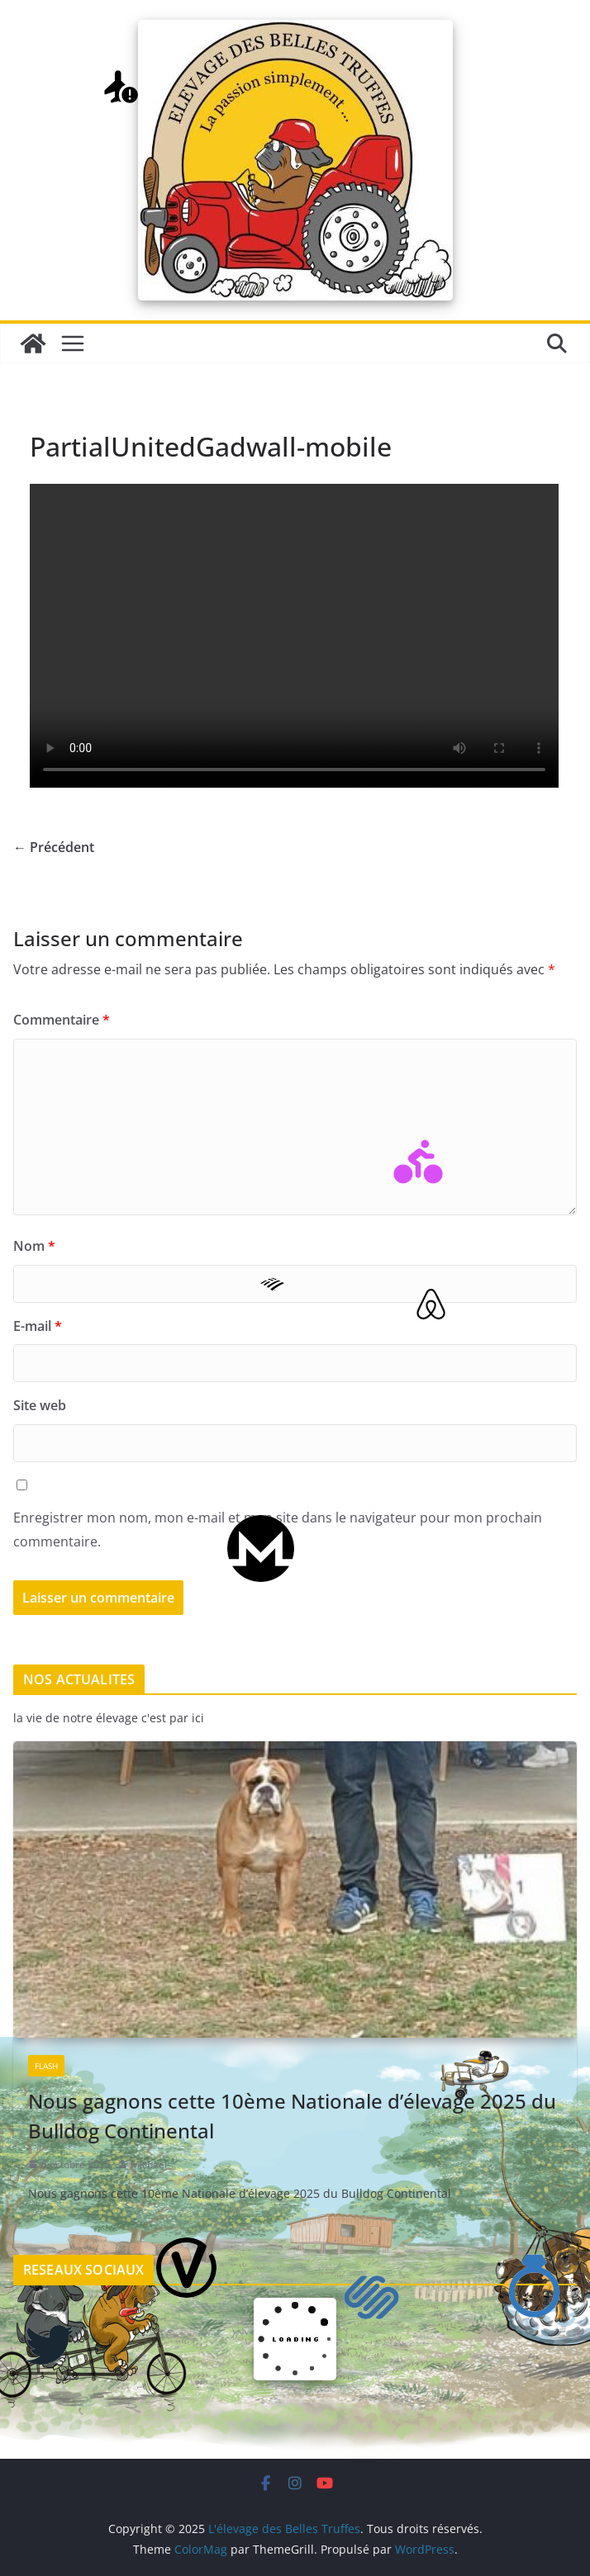 The height and width of the screenshot is (2576, 590). I want to click on access jewelry or accessories category, so click(534, 2287).